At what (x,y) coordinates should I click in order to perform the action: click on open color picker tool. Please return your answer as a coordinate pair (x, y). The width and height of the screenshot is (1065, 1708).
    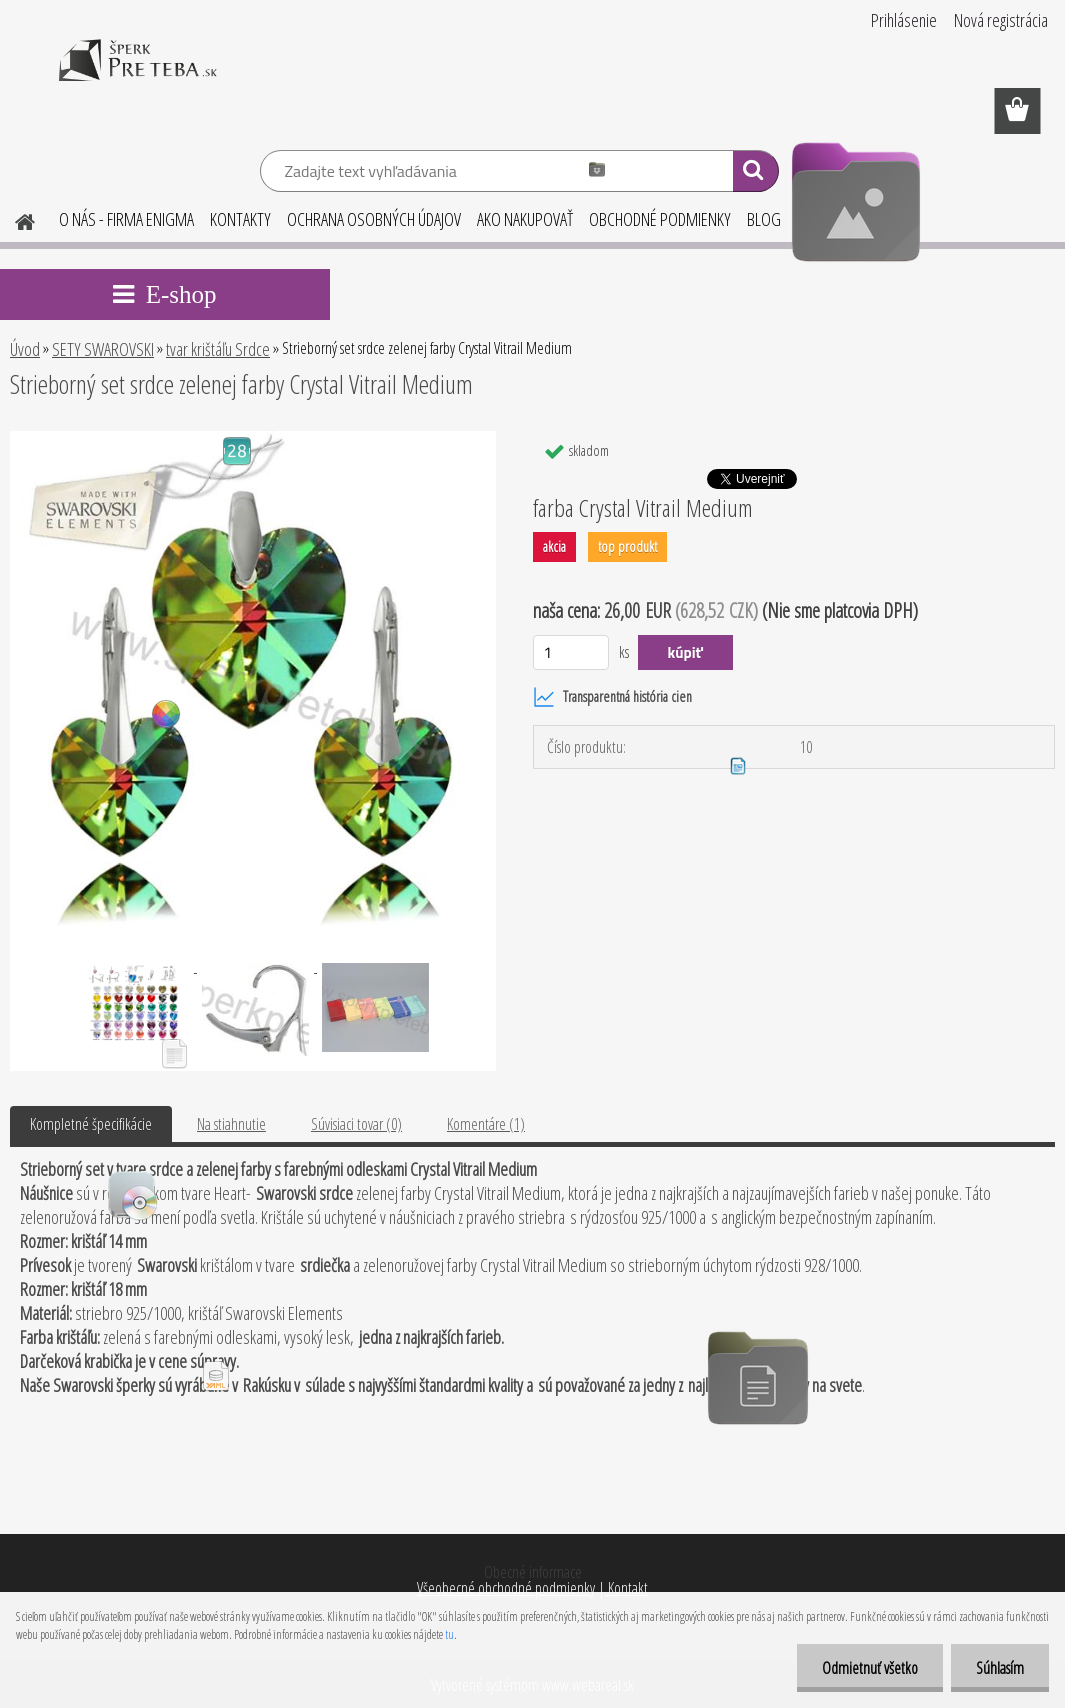
    Looking at the image, I should click on (166, 714).